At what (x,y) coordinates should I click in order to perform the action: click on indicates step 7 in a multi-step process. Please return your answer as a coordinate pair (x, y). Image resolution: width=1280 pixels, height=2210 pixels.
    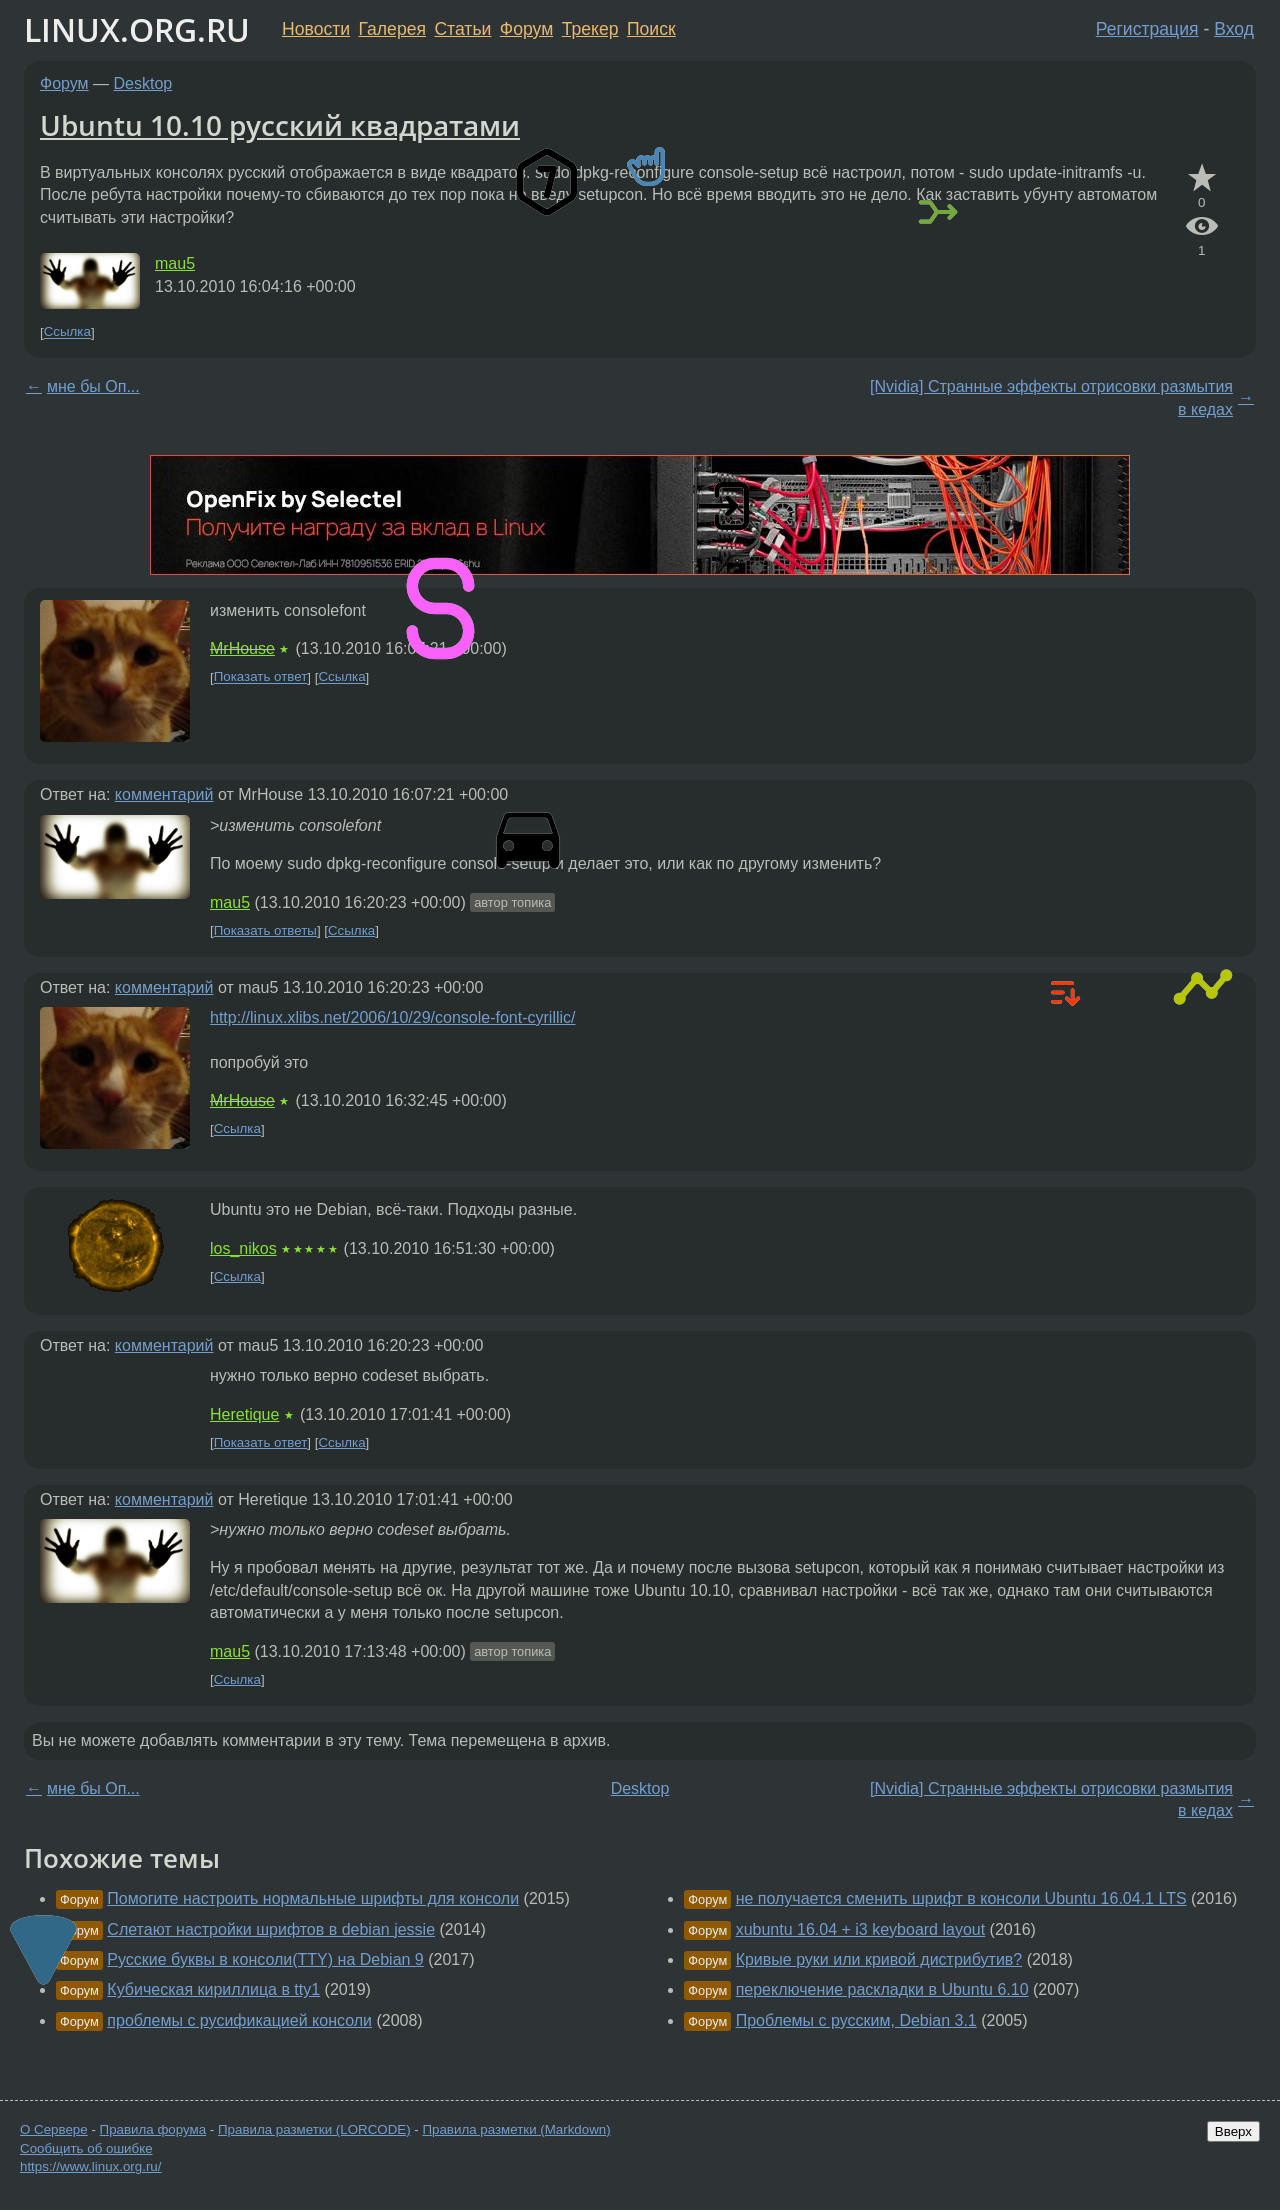
    Looking at the image, I should click on (547, 182).